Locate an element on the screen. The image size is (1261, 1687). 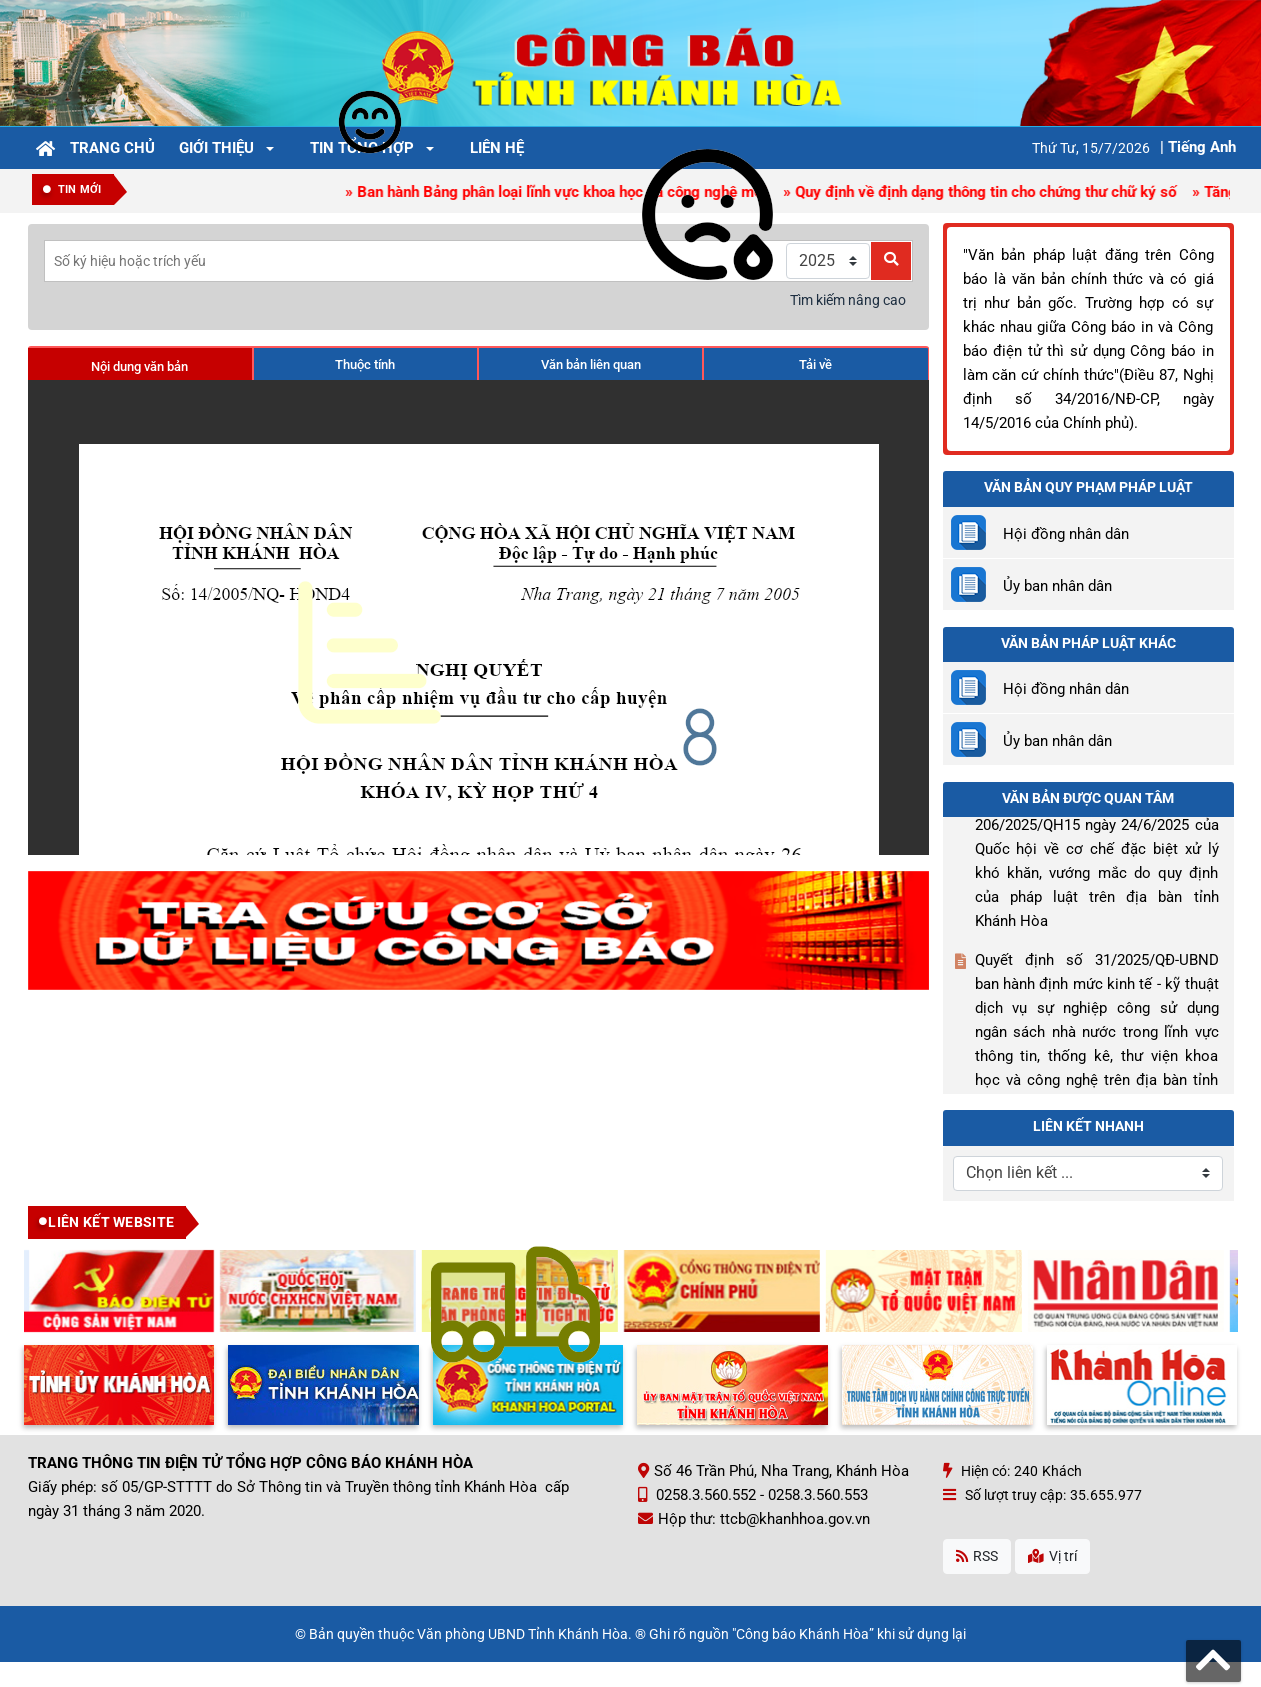
view growth analytics or statistics is located at coordinates (369, 652).